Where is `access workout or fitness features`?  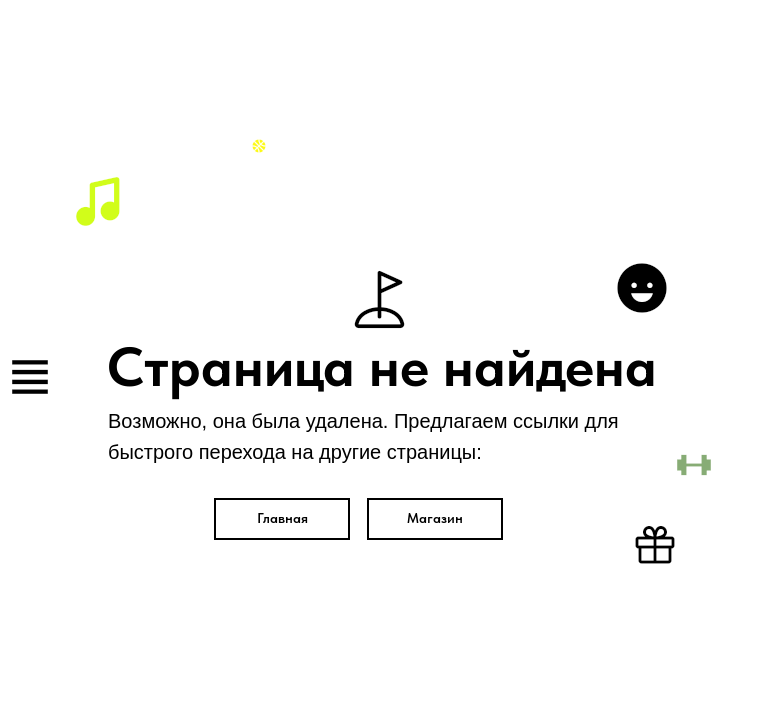 access workout or fitness features is located at coordinates (694, 465).